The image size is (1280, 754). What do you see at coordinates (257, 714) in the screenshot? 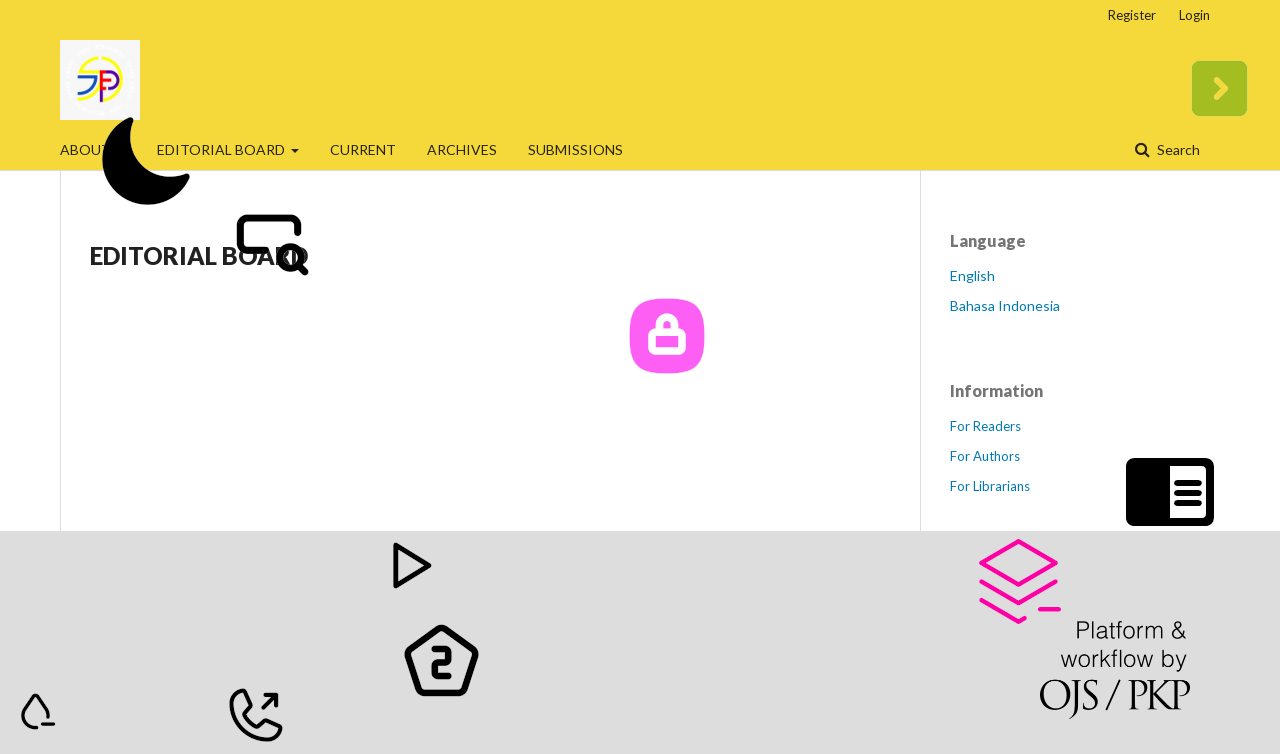
I see `indicates an outgoing call` at bounding box center [257, 714].